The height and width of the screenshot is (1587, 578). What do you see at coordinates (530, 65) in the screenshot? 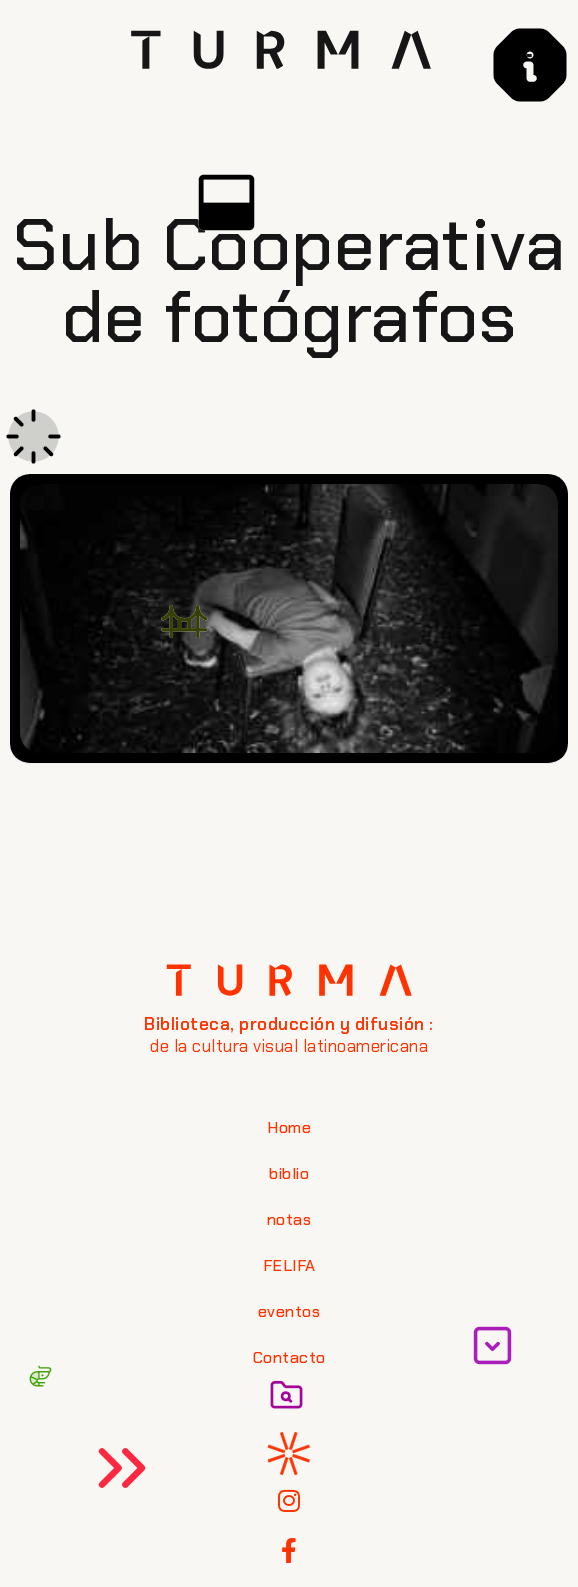
I see `view more information or details` at bounding box center [530, 65].